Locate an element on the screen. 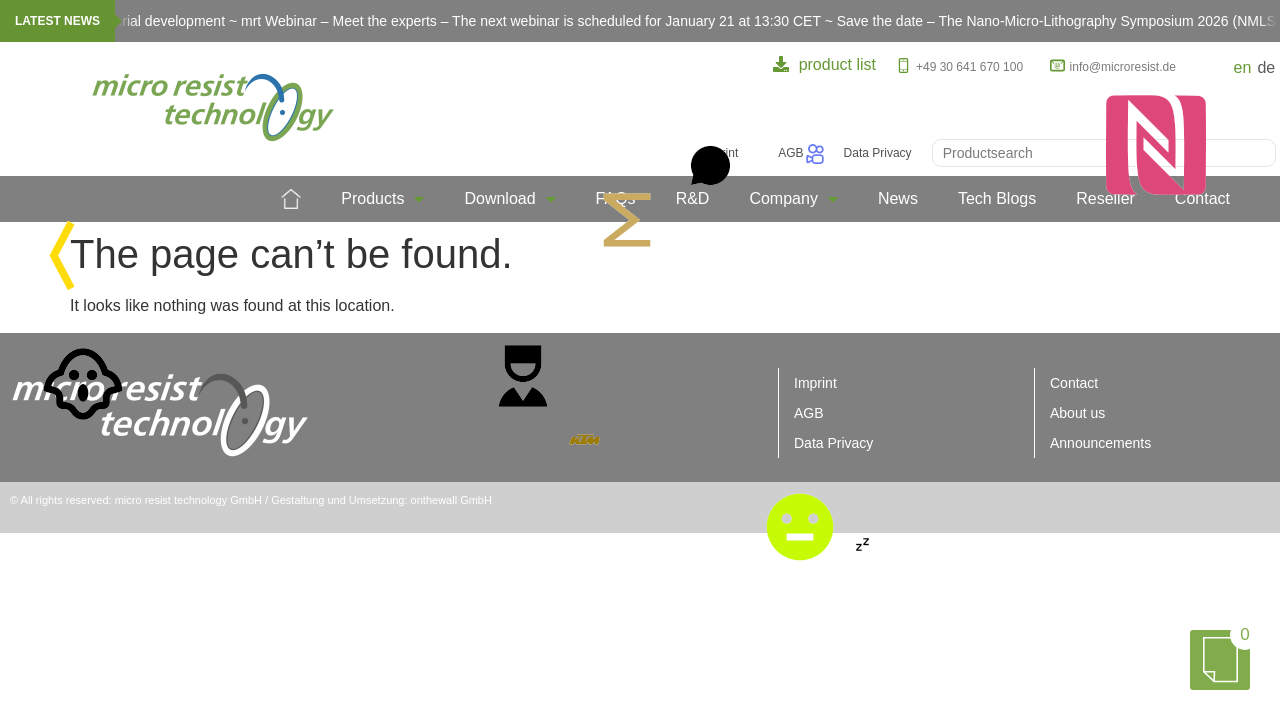 The width and height of the screenshot is (1280, 720). ghost mode or incognito status indicator is located at coordinates (83, 384).